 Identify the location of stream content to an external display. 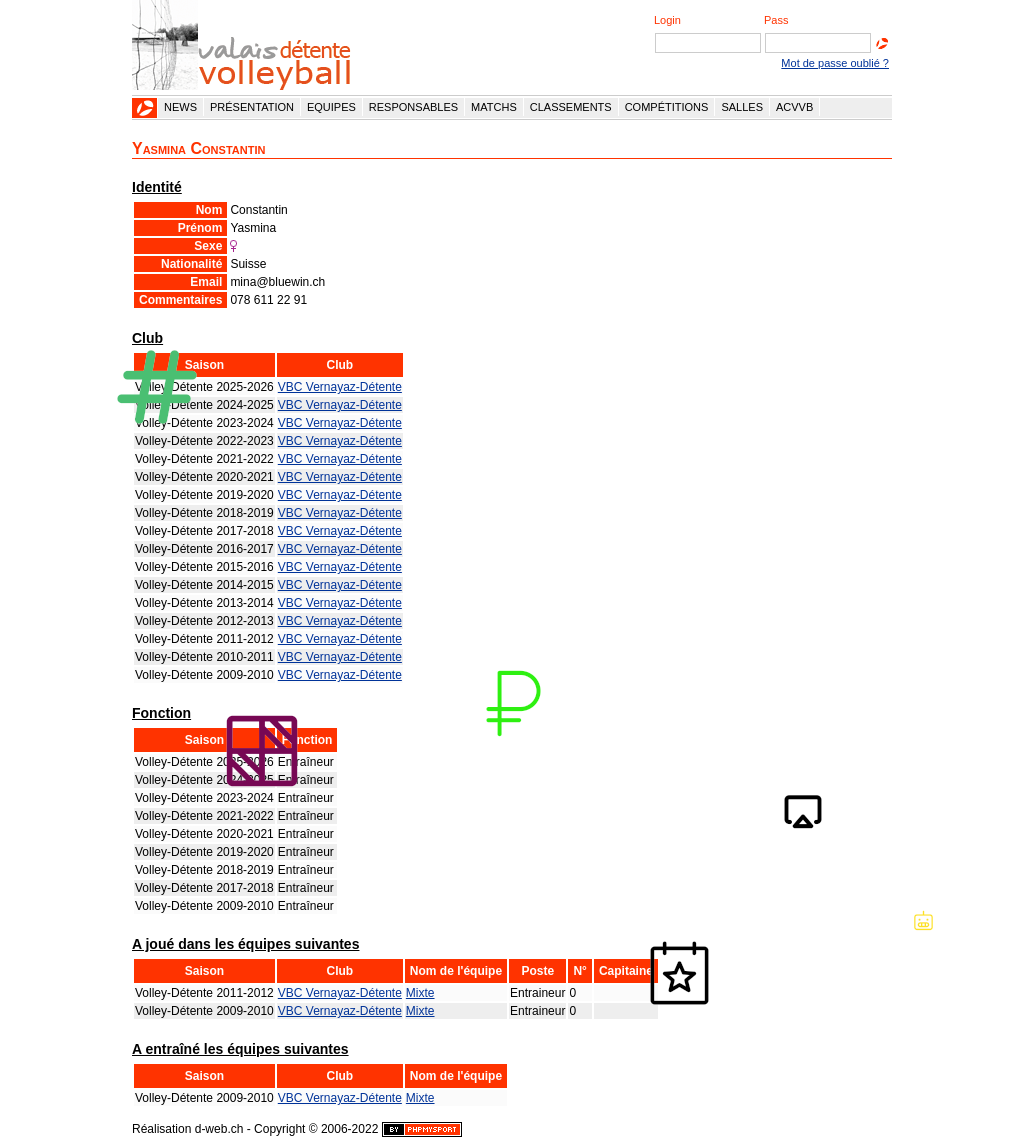
(803, 811).